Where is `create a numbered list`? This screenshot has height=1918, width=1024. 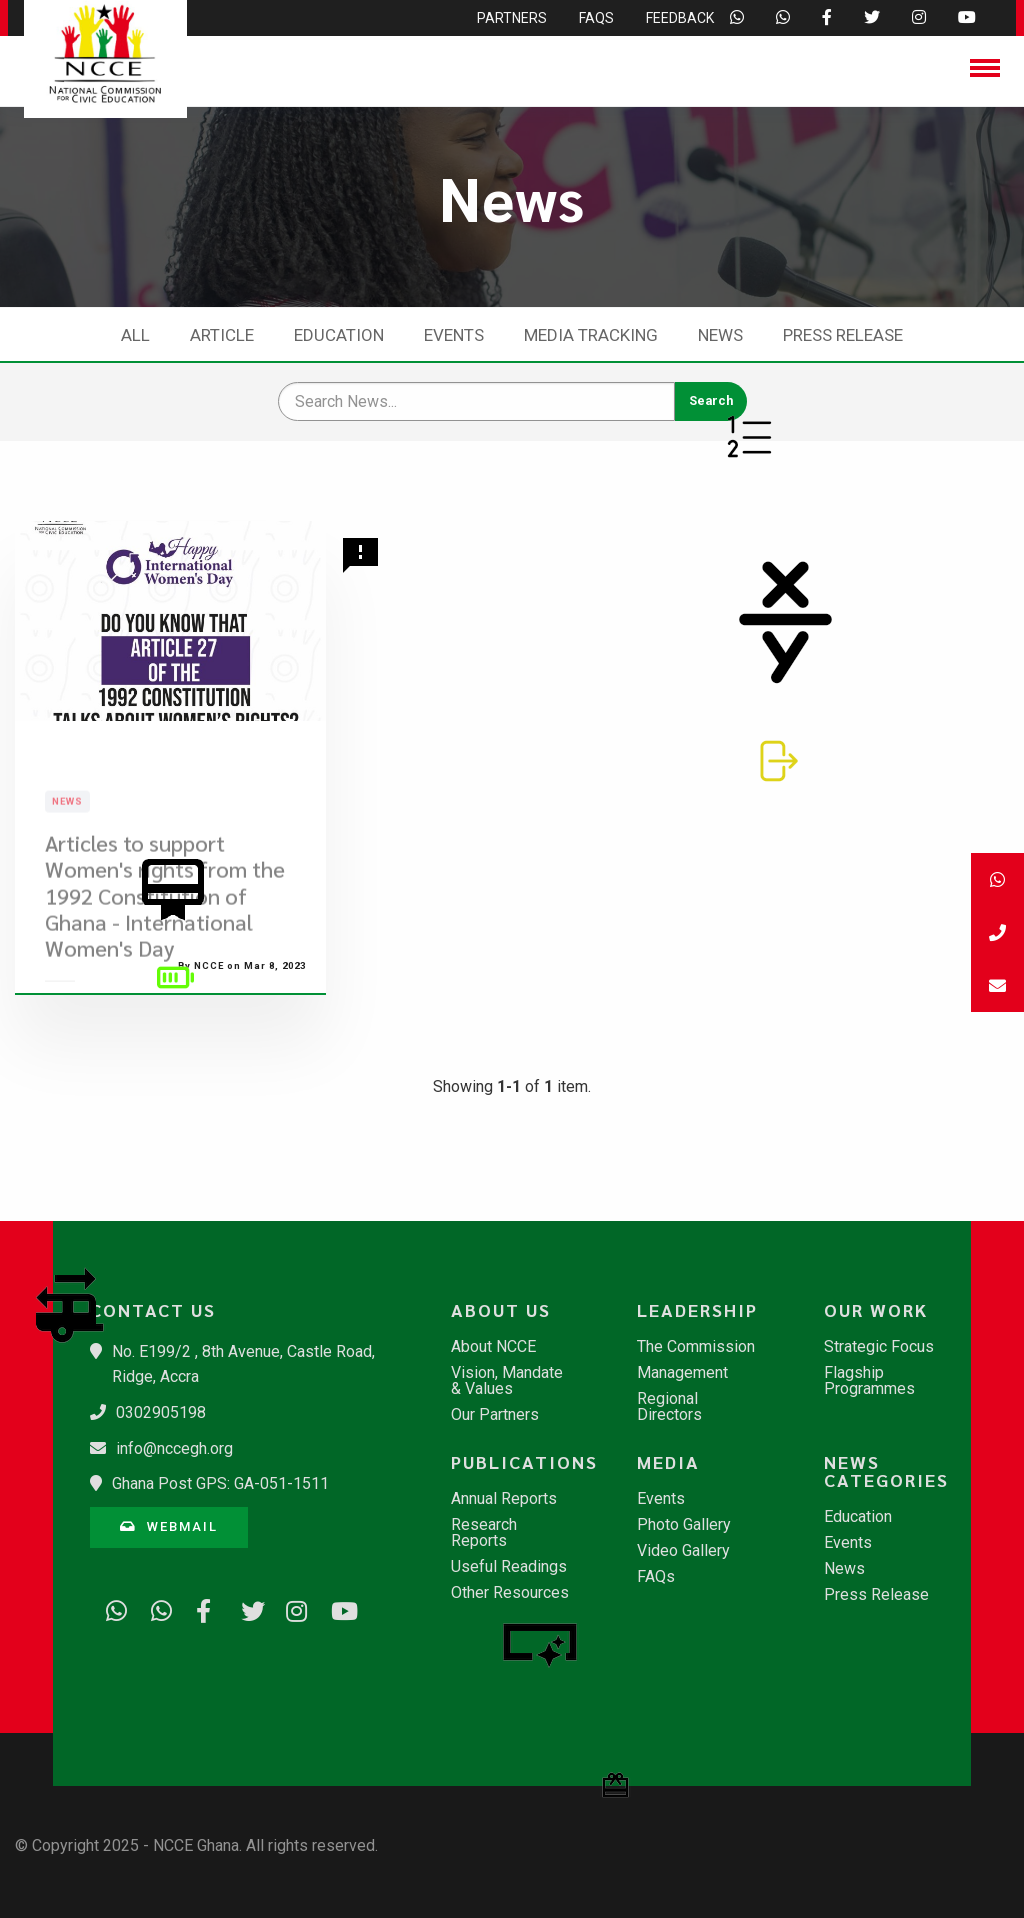 create a numbered list is located at coordinates (749, 437).